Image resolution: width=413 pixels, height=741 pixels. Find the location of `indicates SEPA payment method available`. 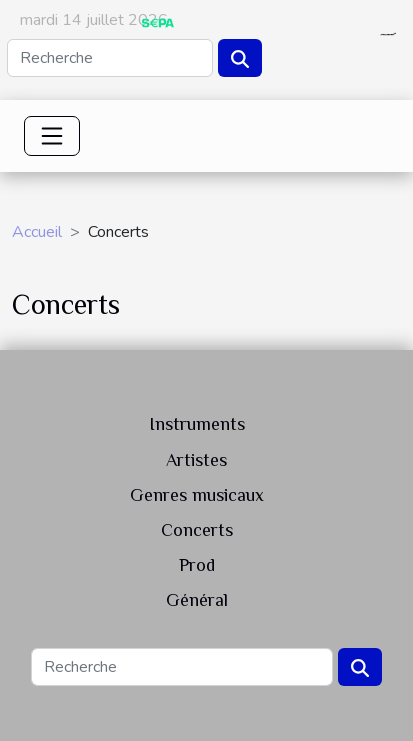

indicates SEPA payment method available is located at coordinates (158, 23).